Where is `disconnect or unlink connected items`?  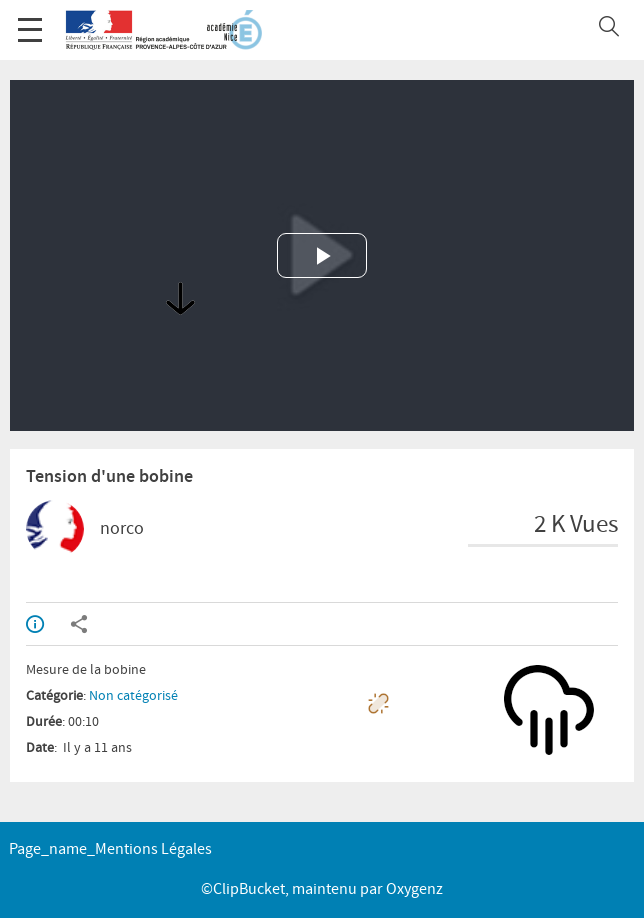 disconnect or unlink connected items is located at coordinates (378, 703).